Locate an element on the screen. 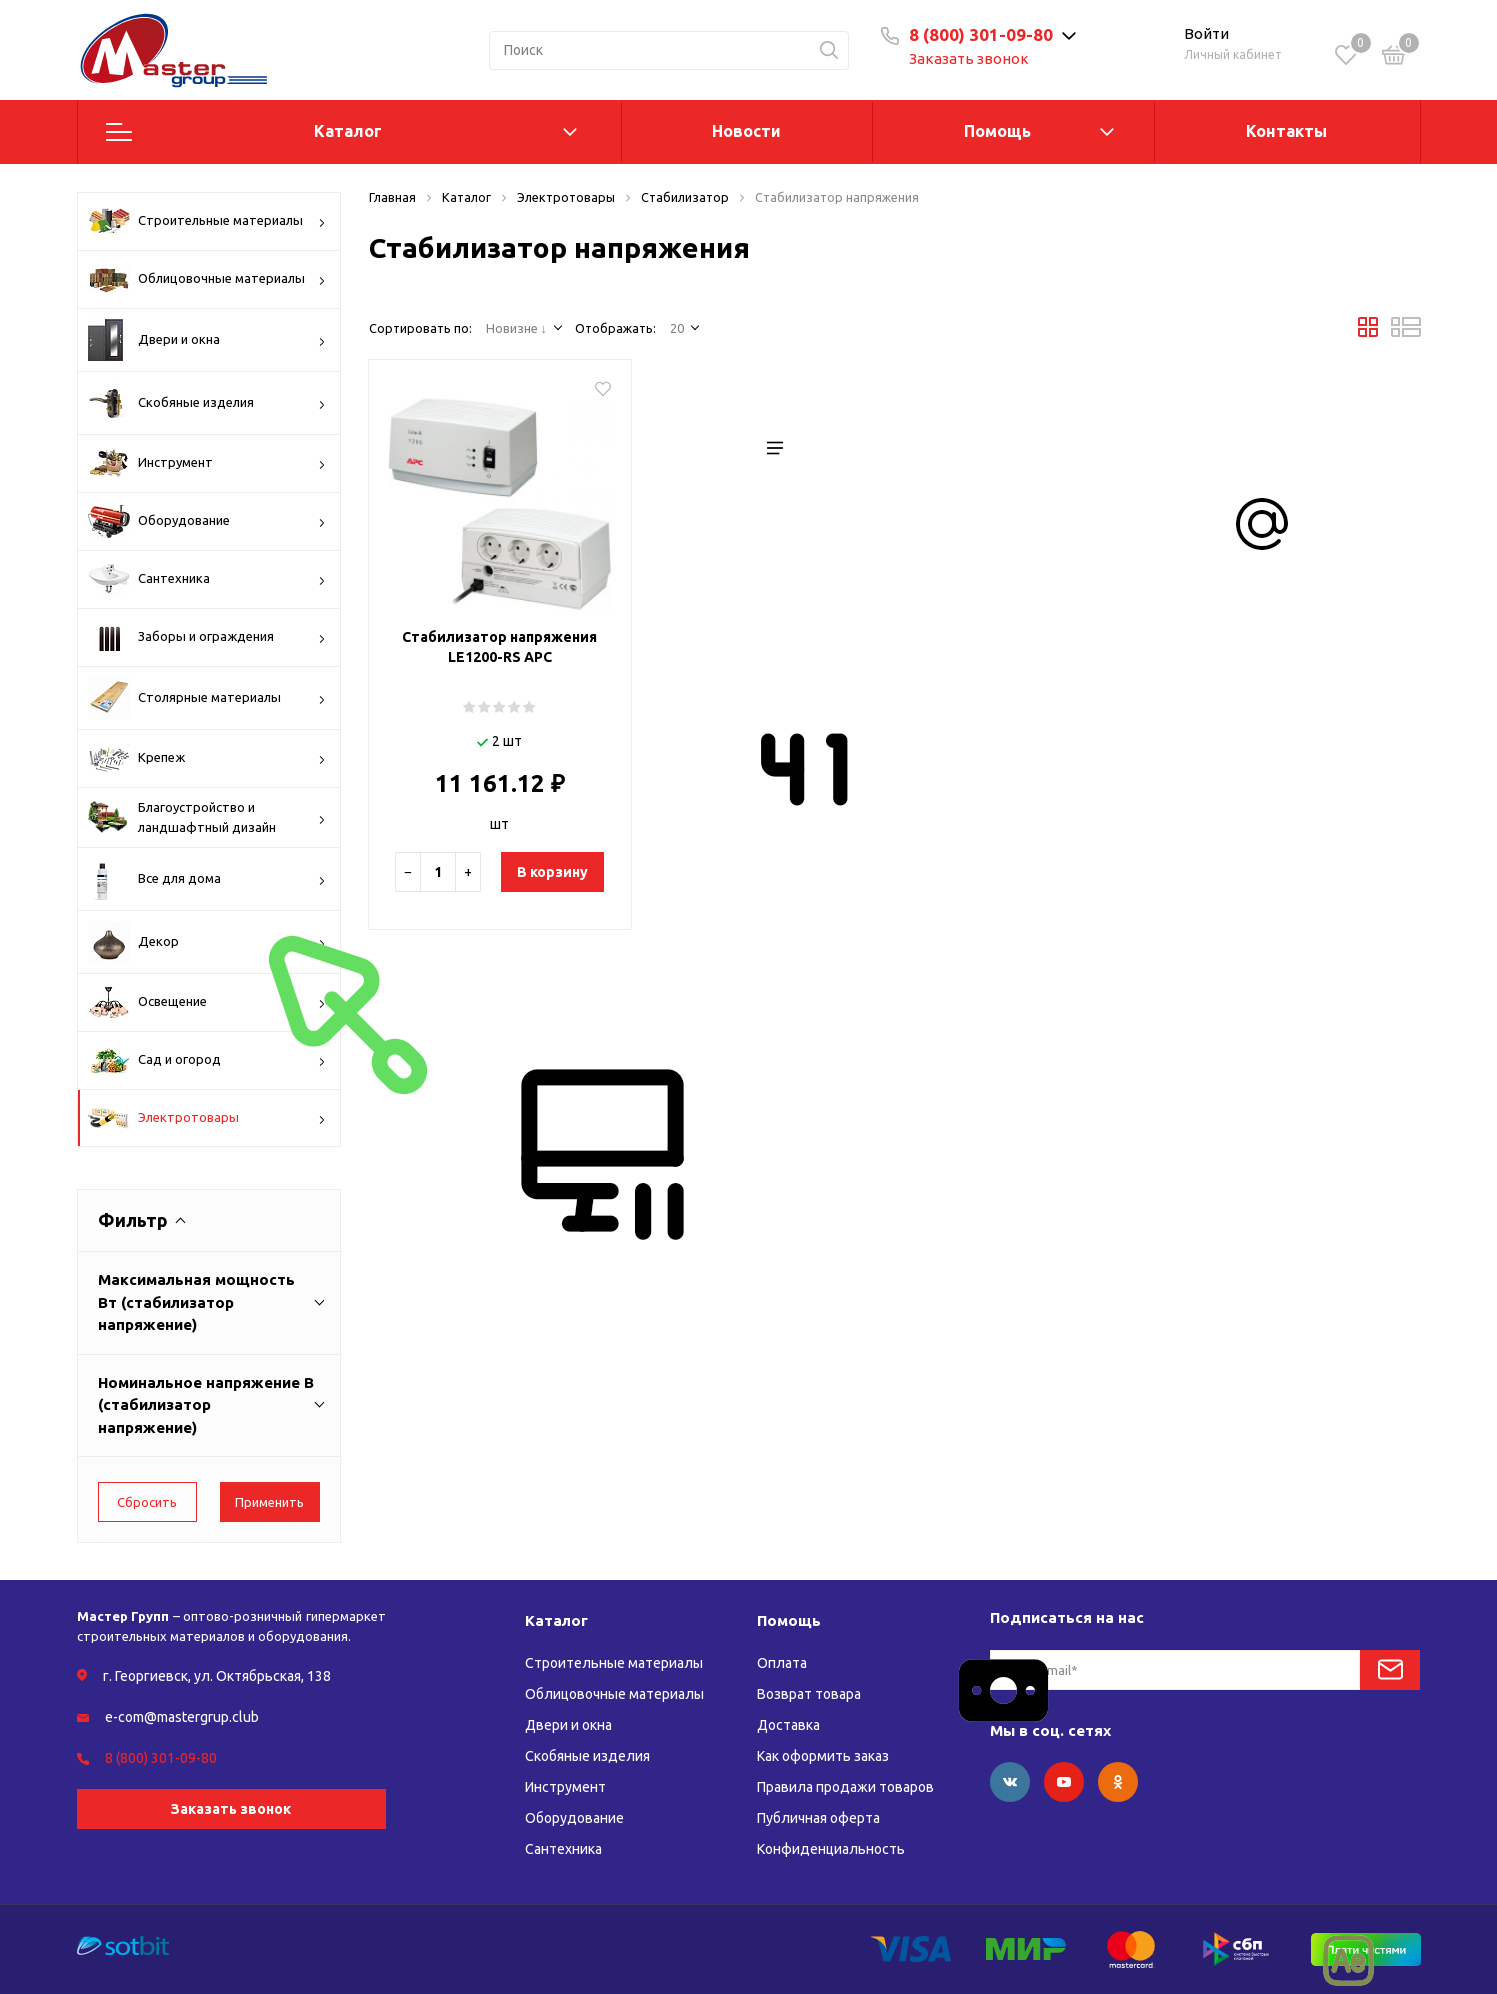  mention a user or tag someone is located at coordinates (1262, 524).